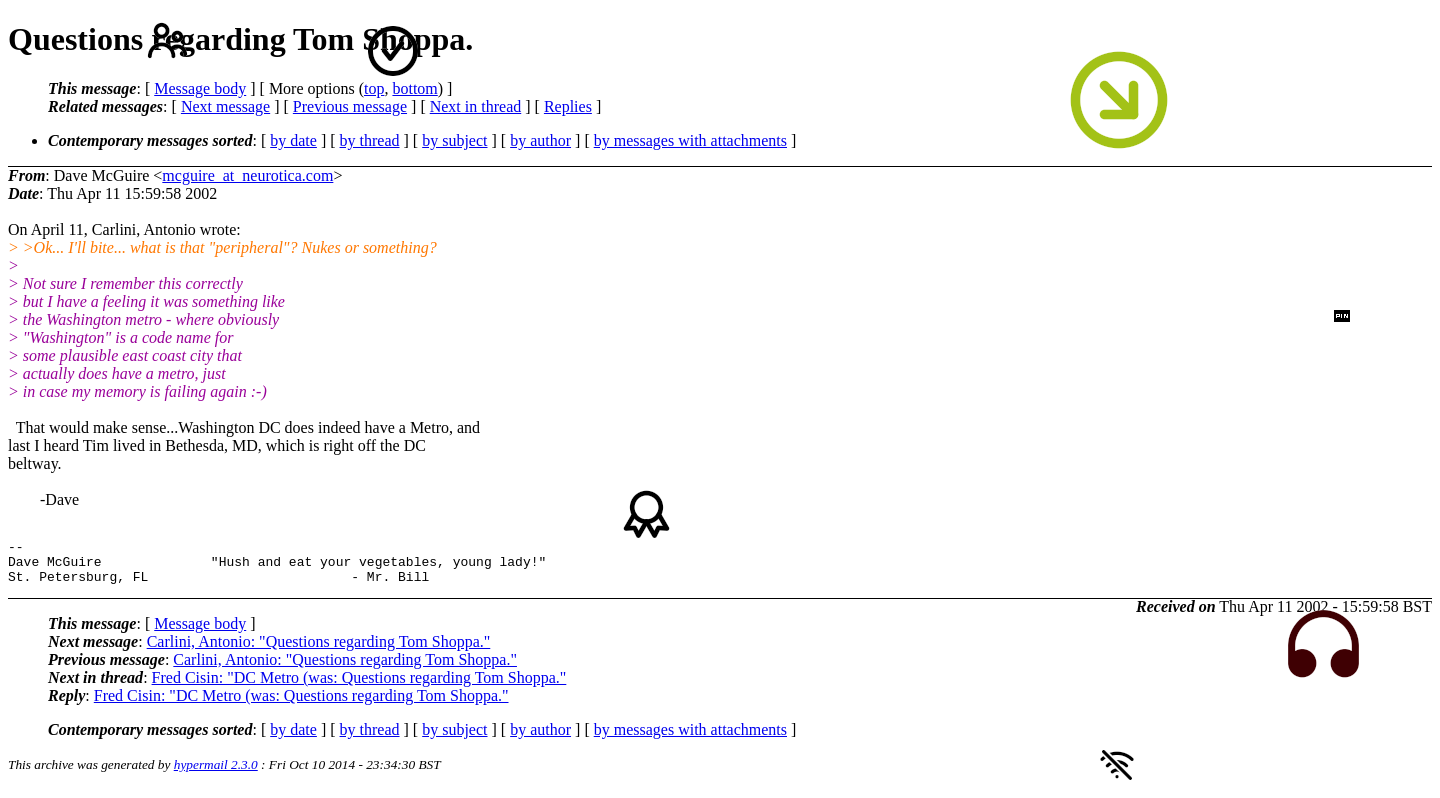 This screenshot has height=798, width=1440. Describe the element at coordinates (1119, 100) in the screenshot. I see `navigate to the next section below` at that location.